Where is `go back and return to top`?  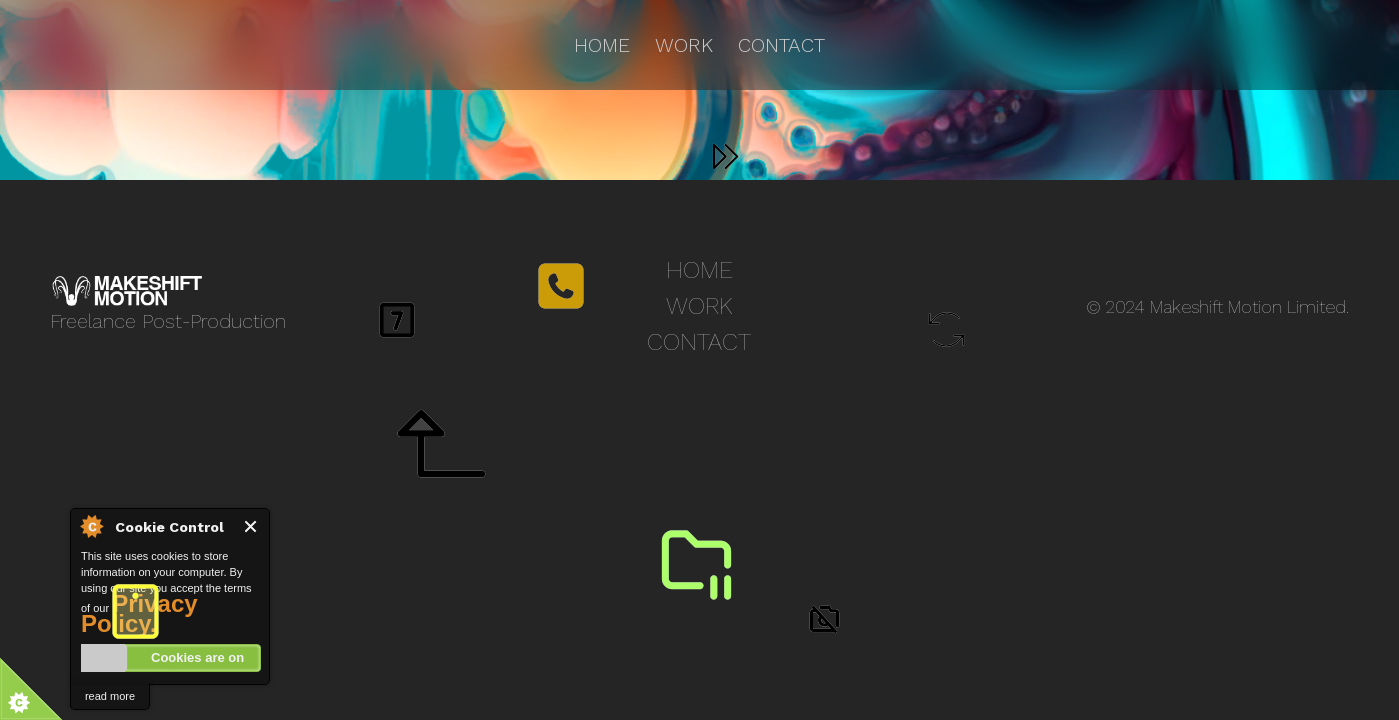
go back and return to top is located at coordinates (438, 447).